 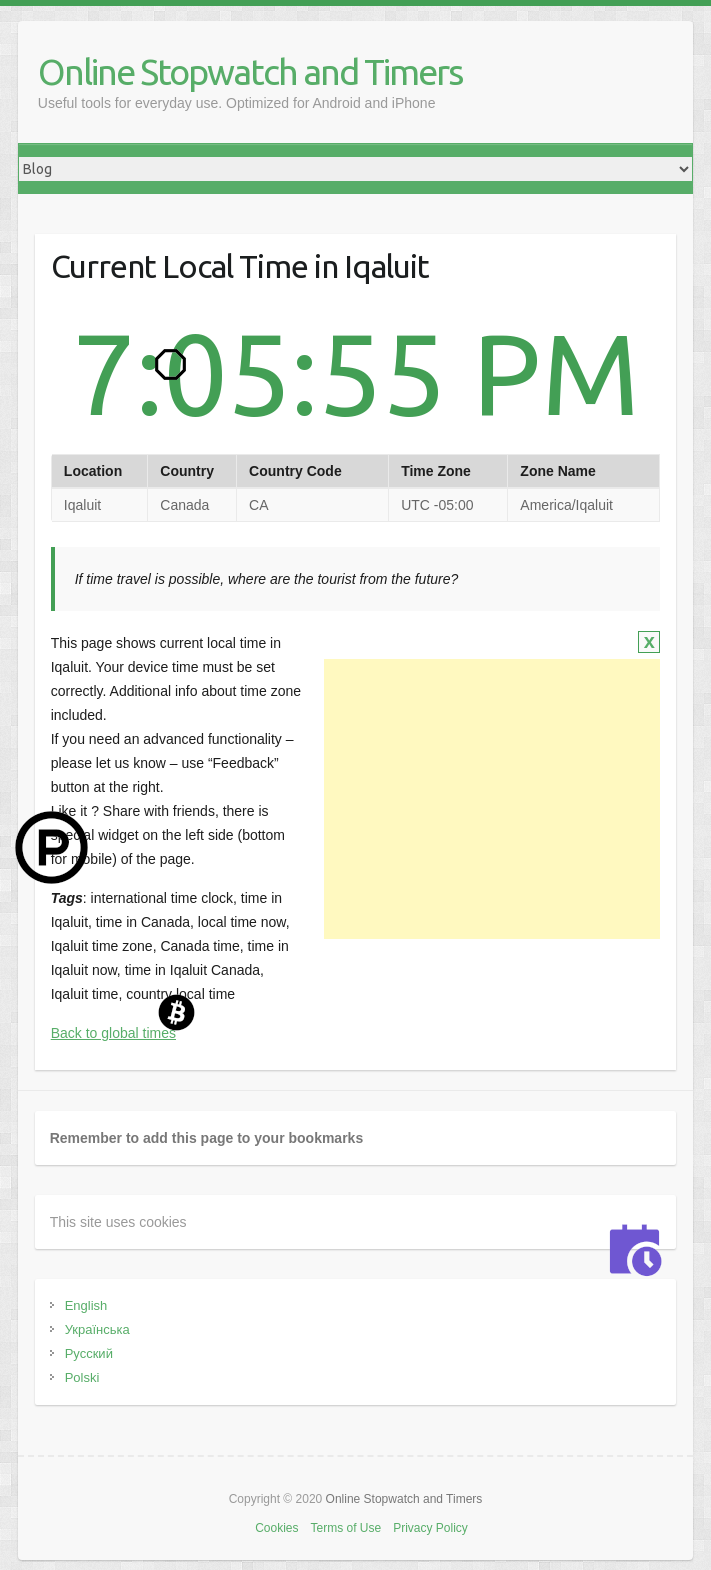 I want to click on view scheduled events or appointments, so click(x=634, y=1251).